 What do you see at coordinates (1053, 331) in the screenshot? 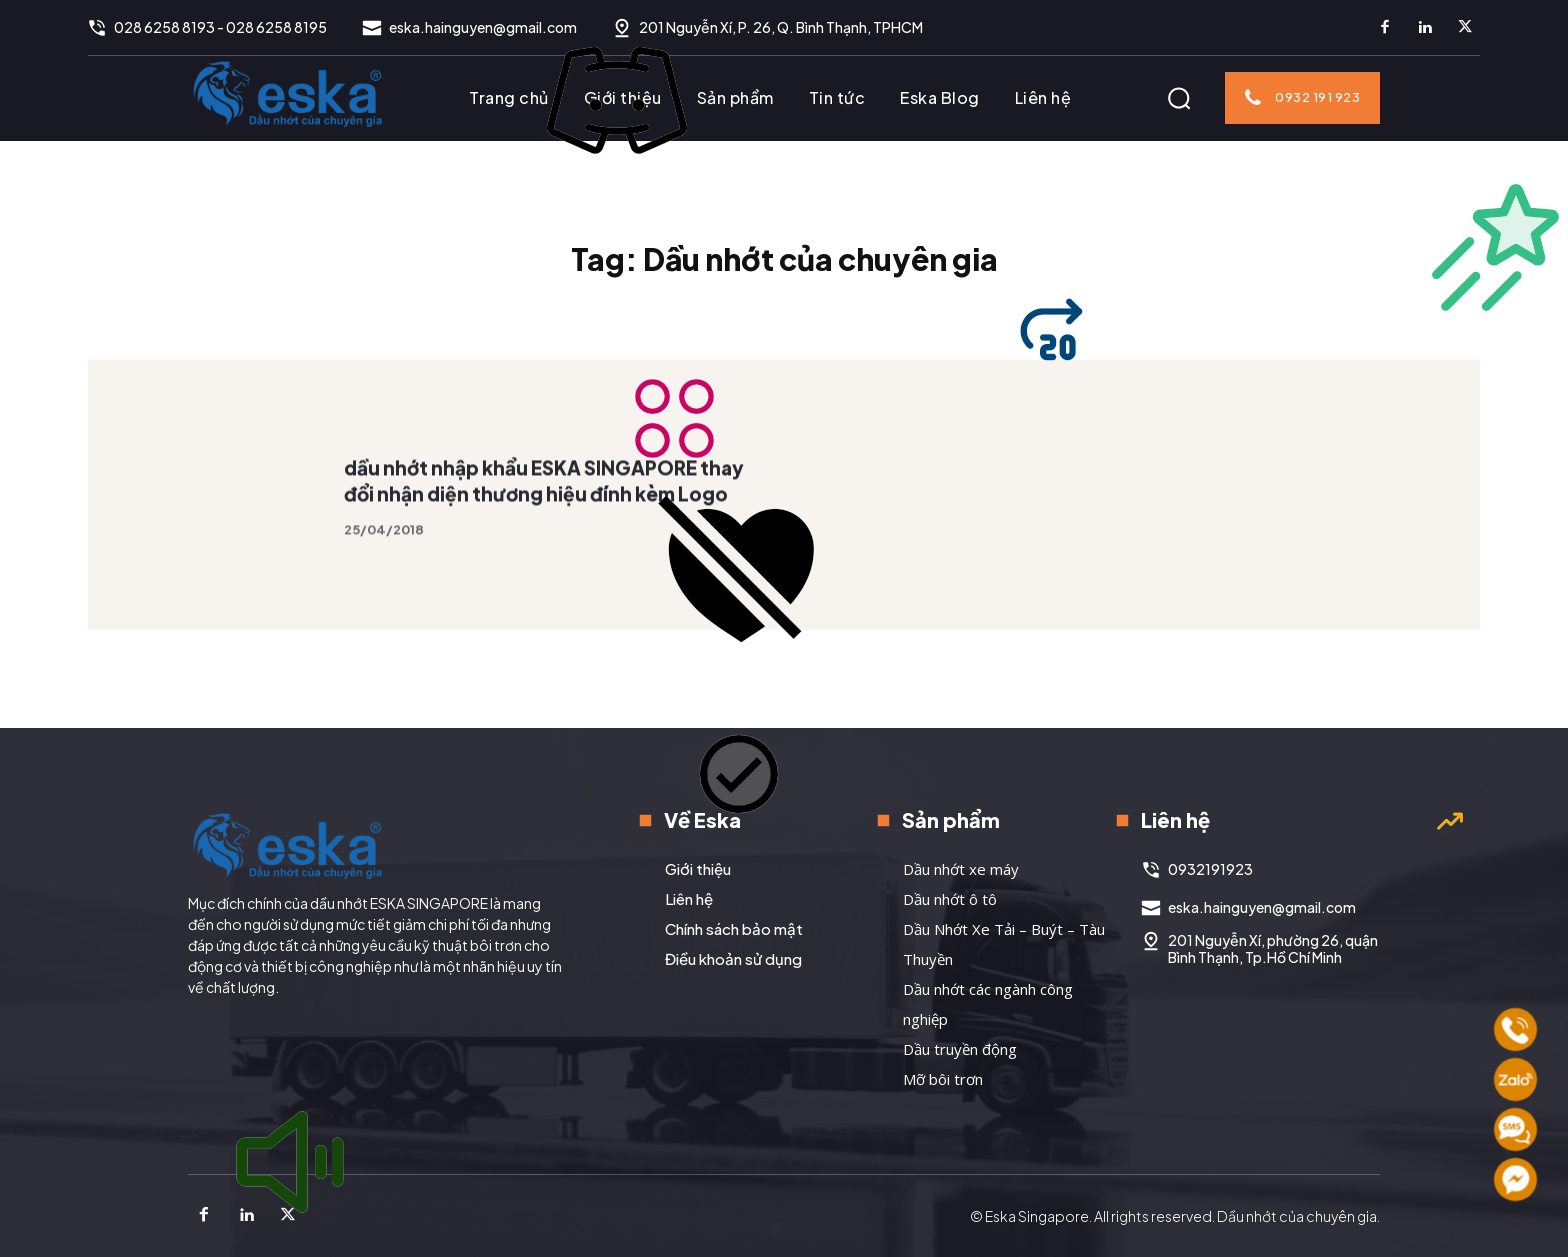
I see `skip forward 20 seconds` at bounding box center [1053, 331].